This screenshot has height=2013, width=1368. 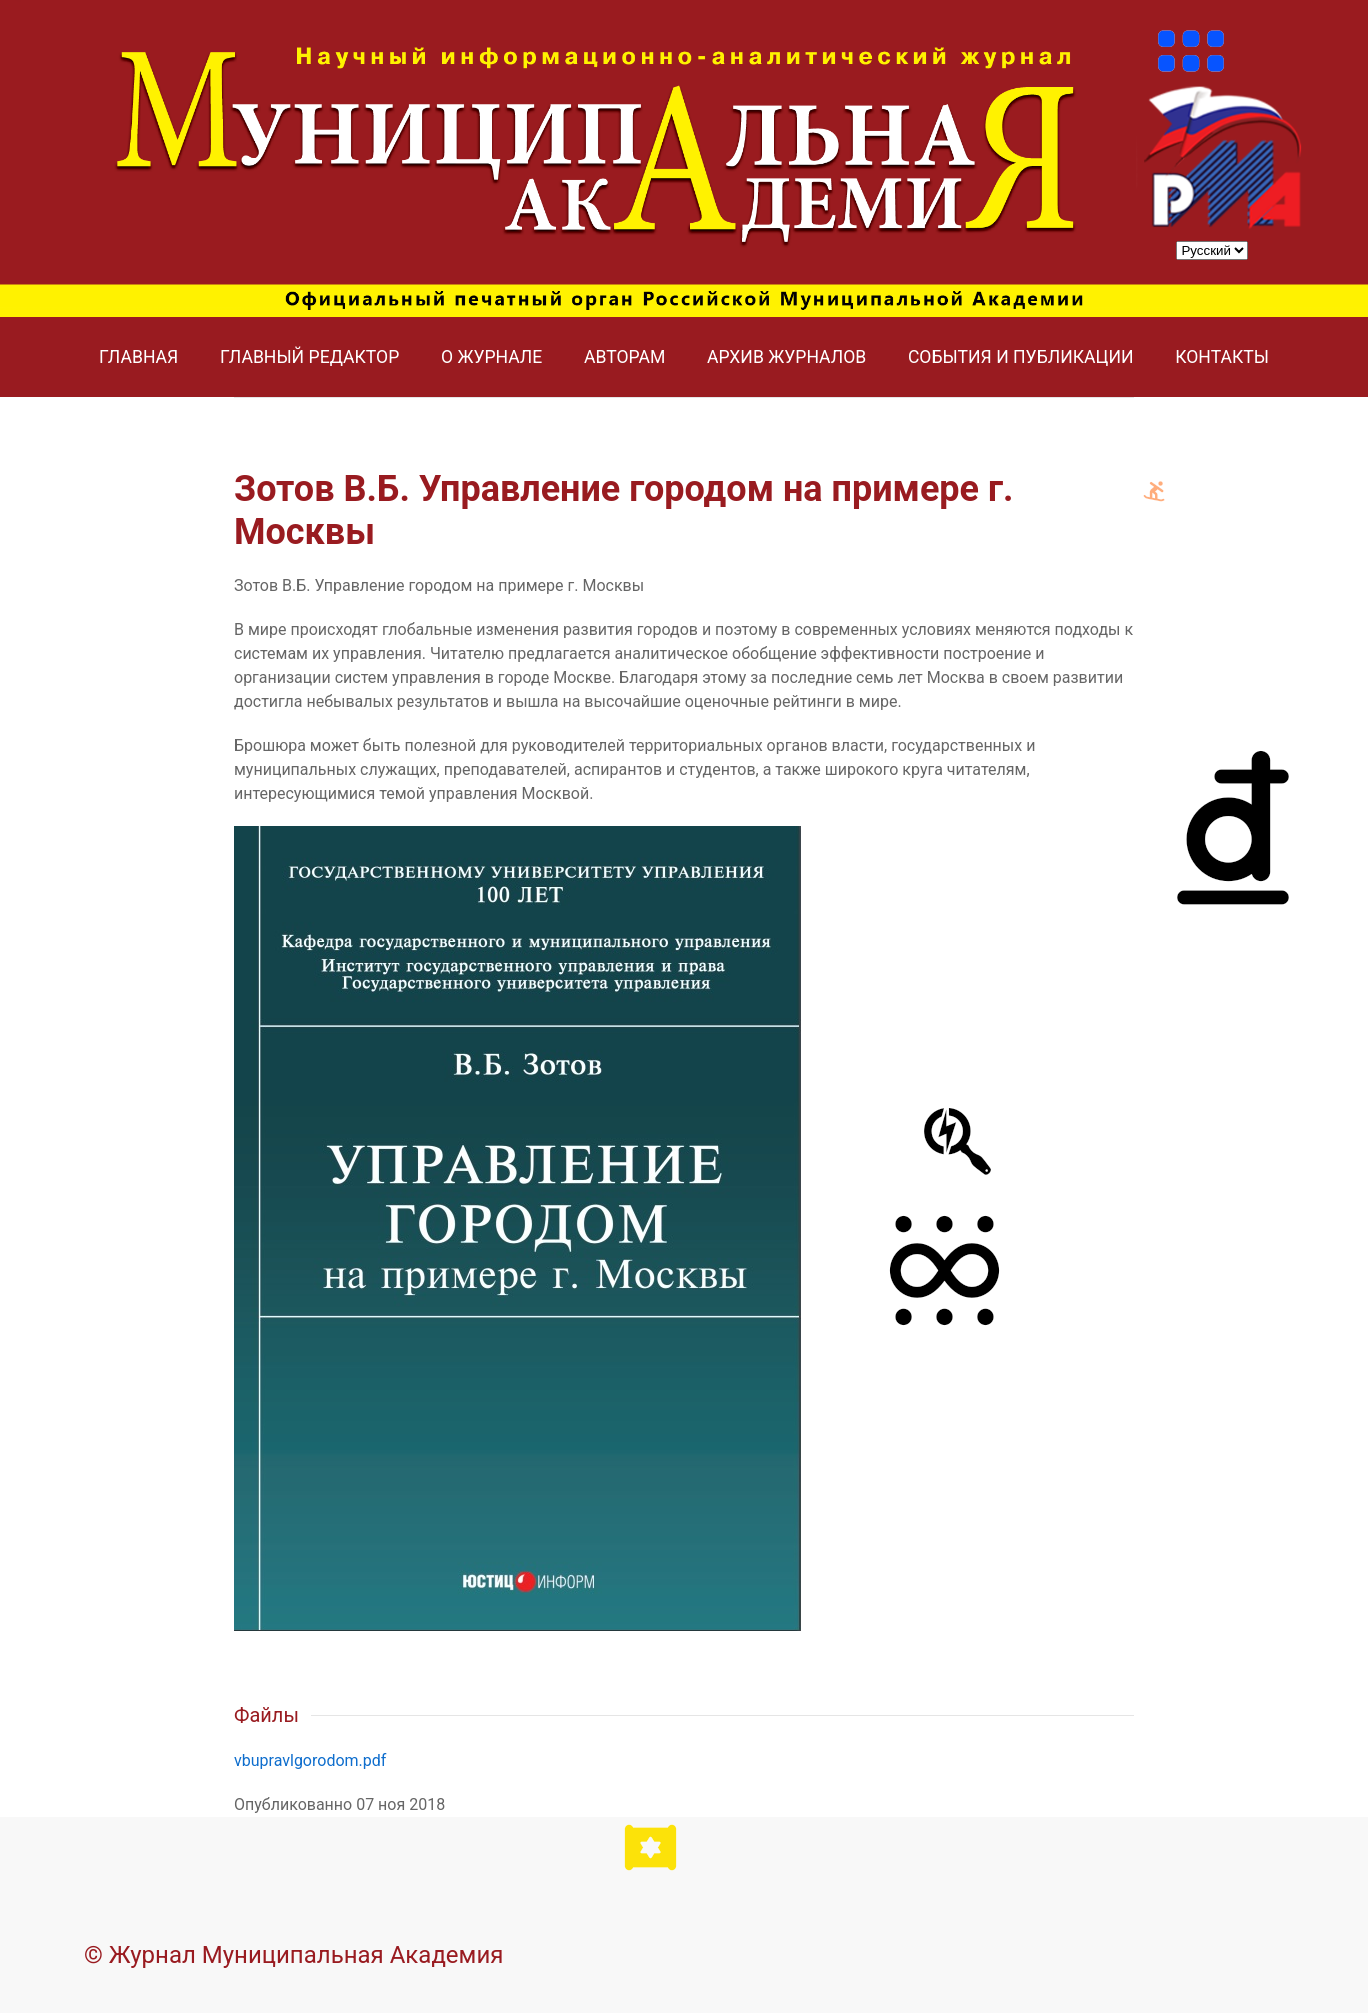 What do you see at coordinates (944, 1270) in the screenshot?
I see `indicates hazy weather conditions` at bounding box center [944, 1270].